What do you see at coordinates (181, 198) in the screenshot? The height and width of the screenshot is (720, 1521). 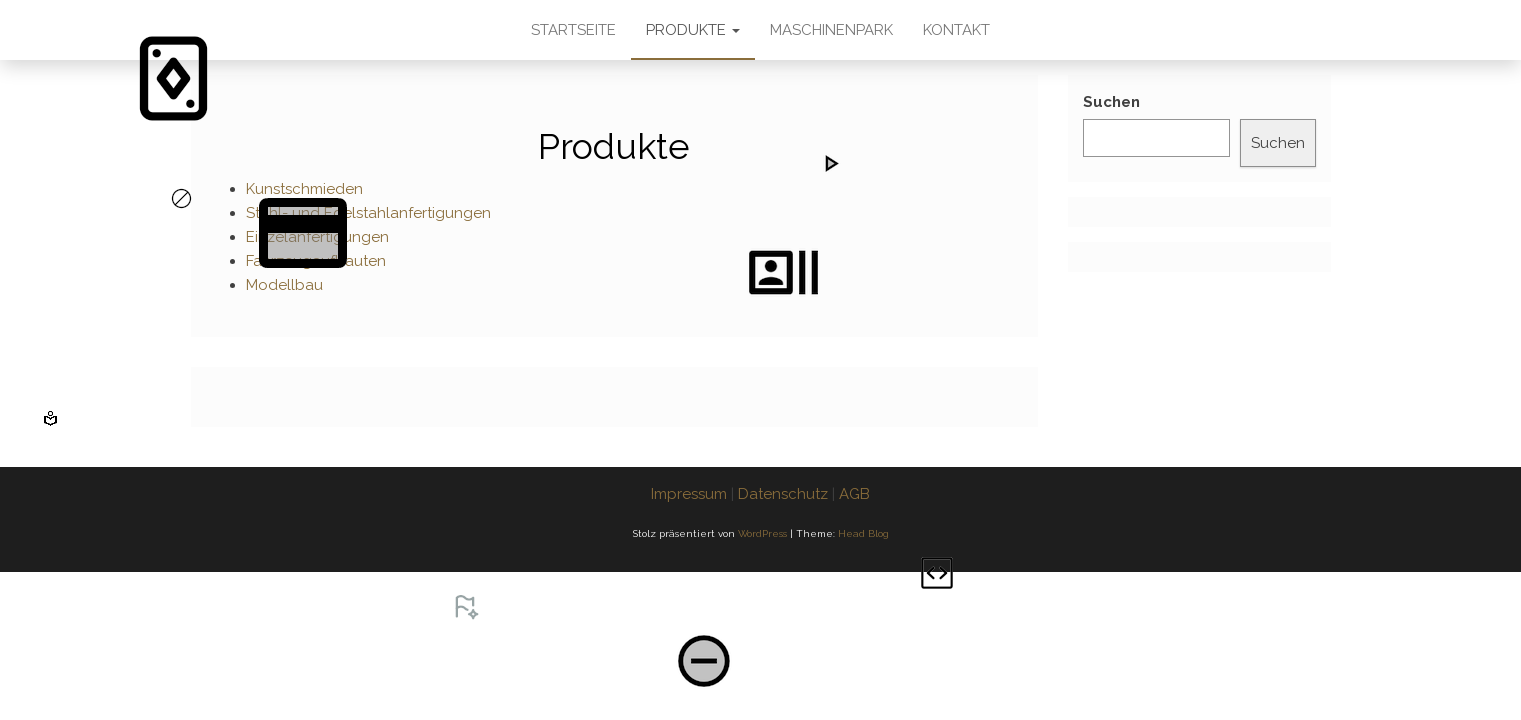 I see `indicates a blocked or prohibited action` at bounding box center [181, 198].